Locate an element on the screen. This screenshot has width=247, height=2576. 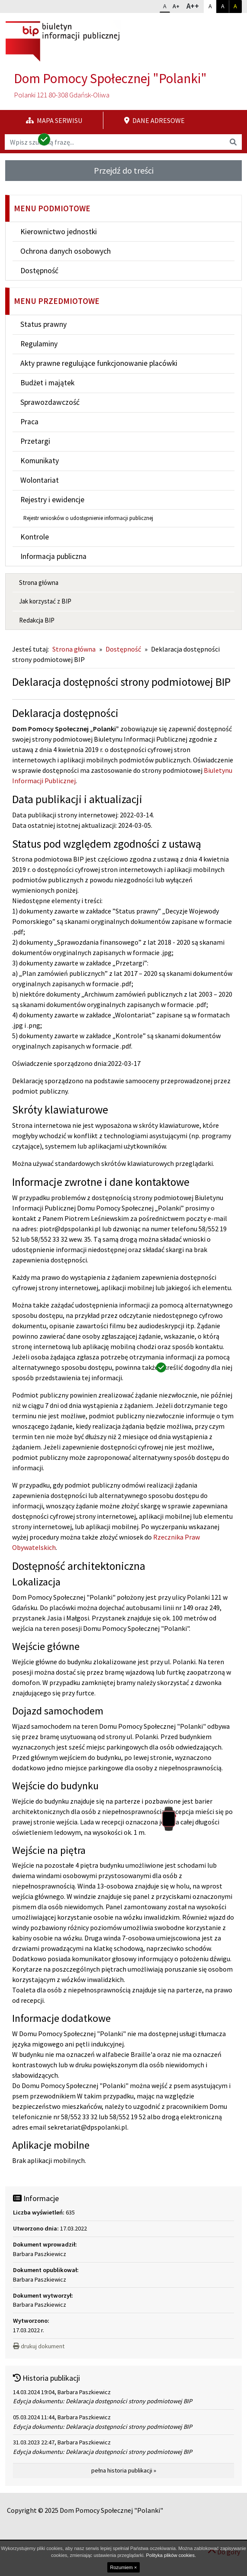
confirm or approve an action is located at coordinates (161, 1367).